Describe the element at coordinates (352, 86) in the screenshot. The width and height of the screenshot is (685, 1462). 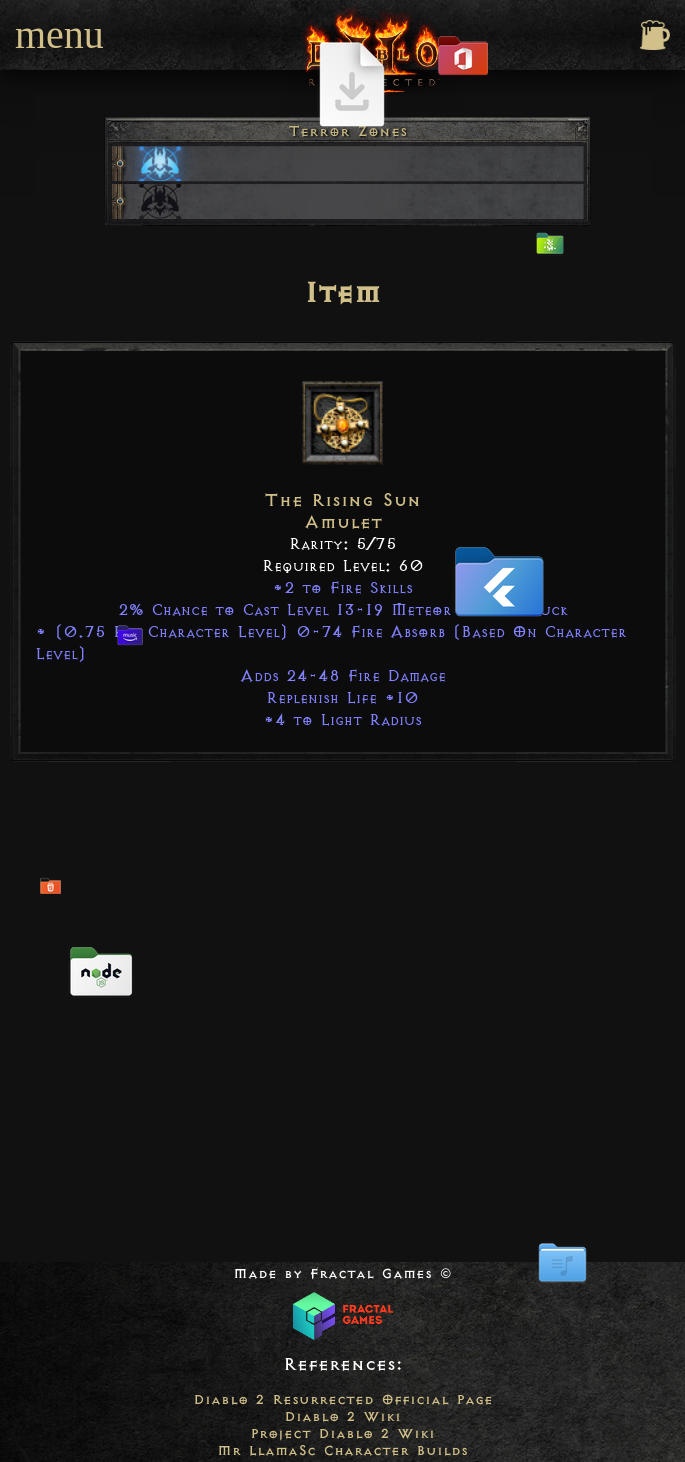
I see `download or install a text-based configuration file` at that location.